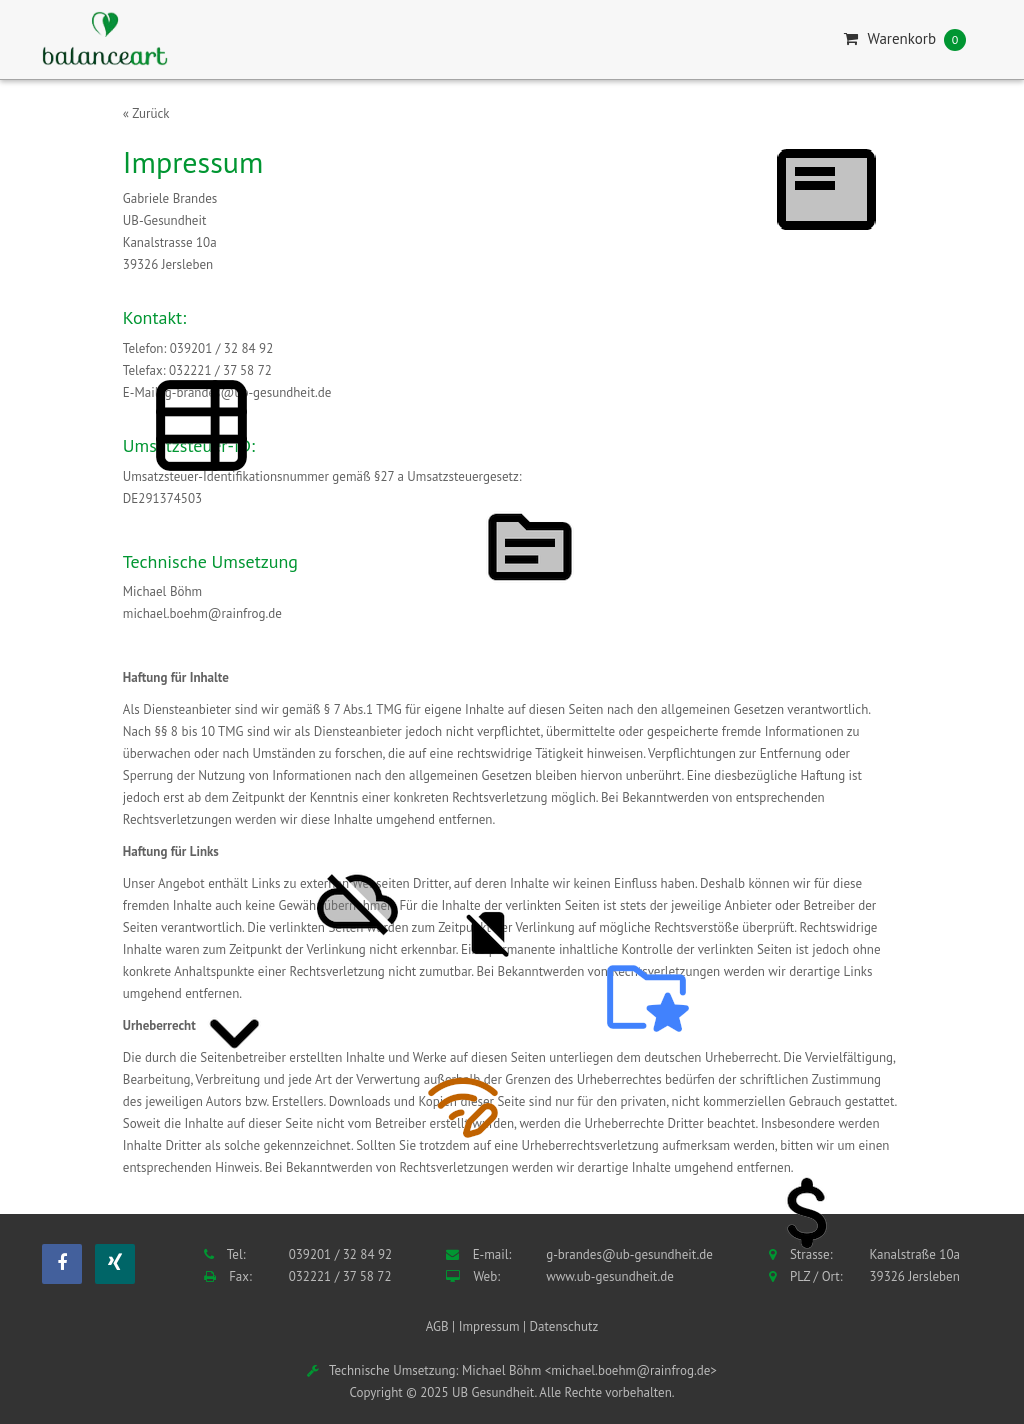 The width and height of the screenshot is (1024, 1424). Describe the element at coordinates (234, 1032) in the screenshot. I see `expand a collapsed section or menu` at that location.